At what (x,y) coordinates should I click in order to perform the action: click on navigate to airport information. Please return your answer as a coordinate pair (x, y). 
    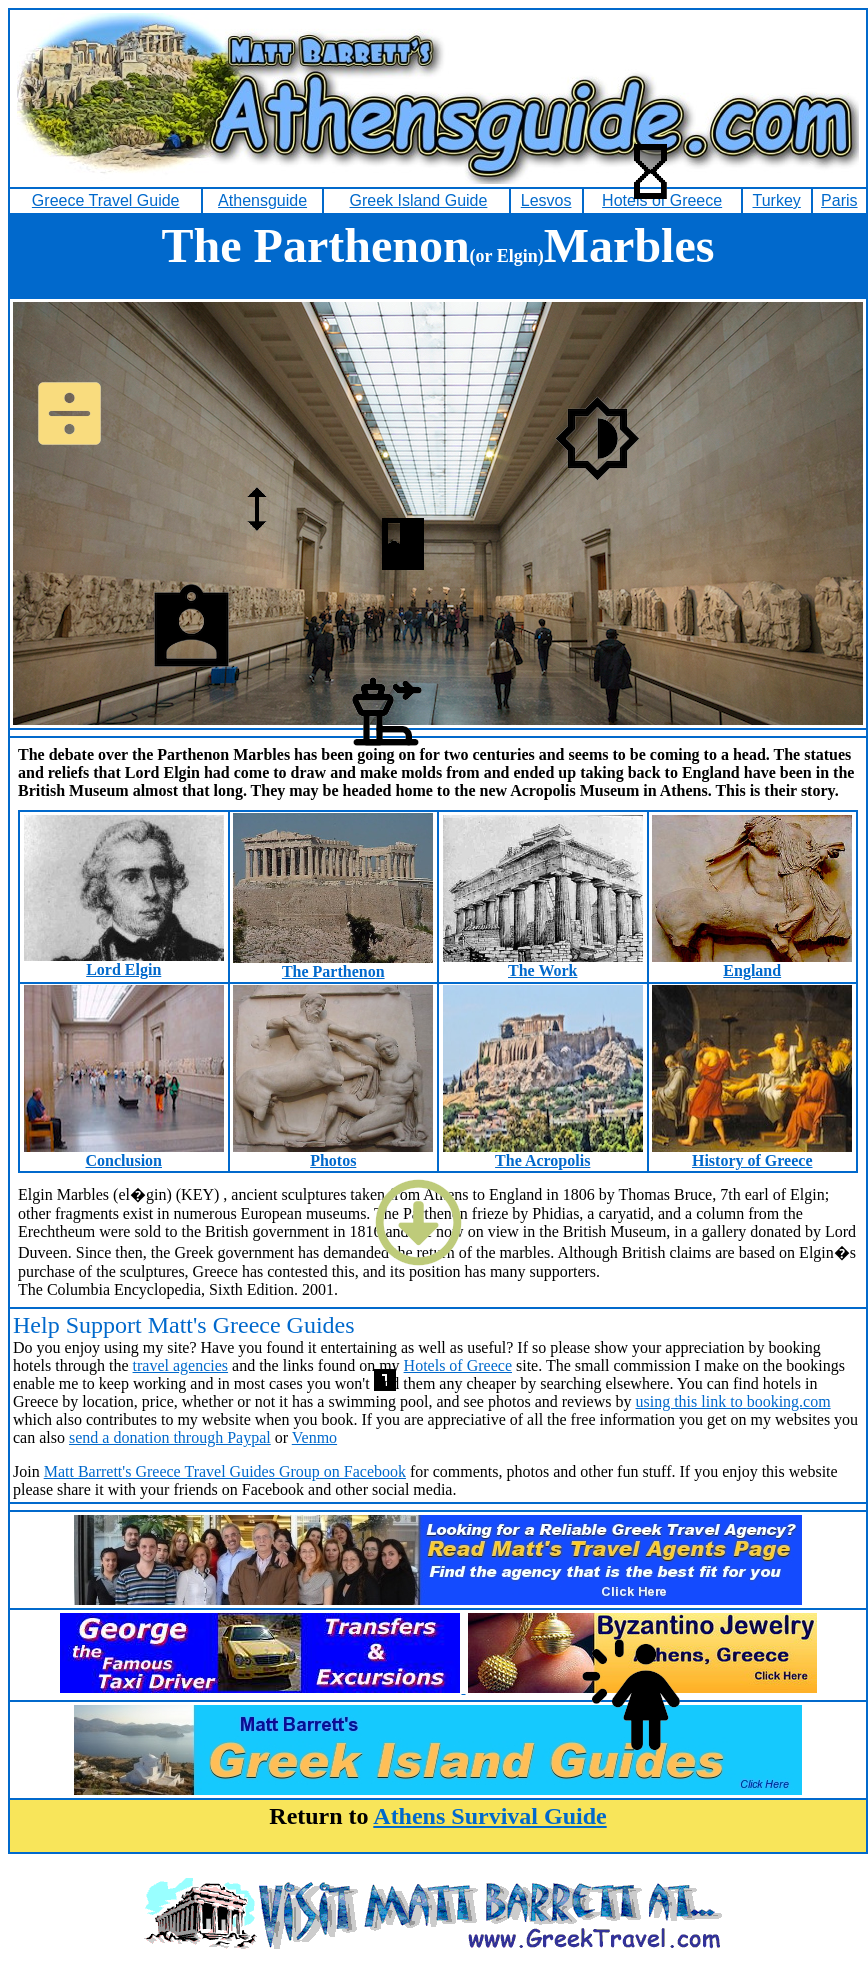
    Looking at the image, I should click on (386, 713).